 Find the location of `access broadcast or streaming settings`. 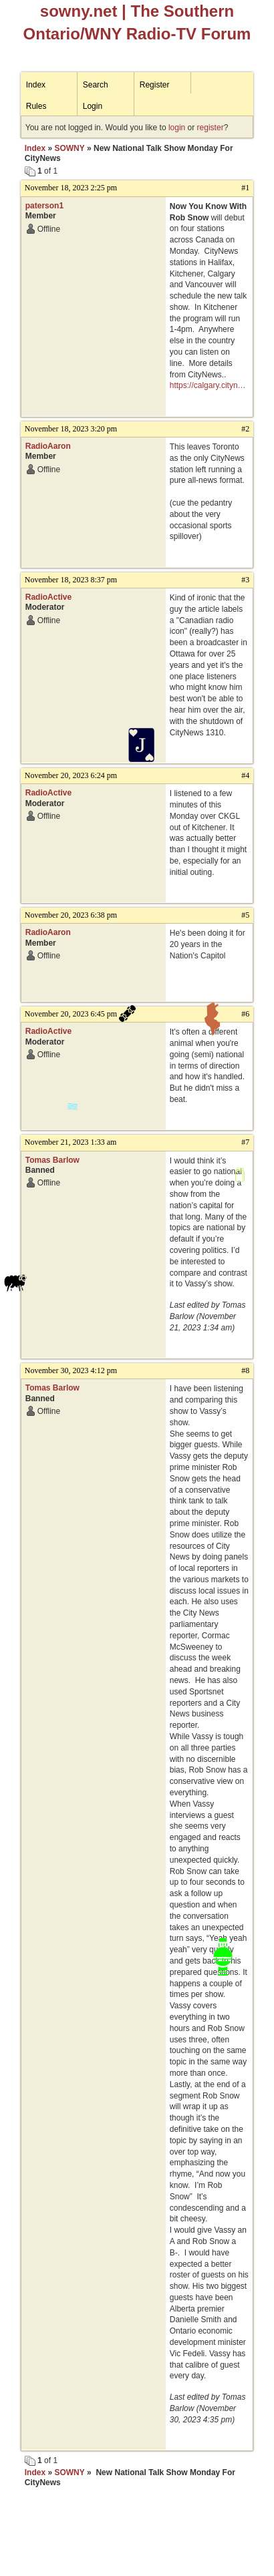

access broadcast or streaming settings is located at coordinates (223, 1956).